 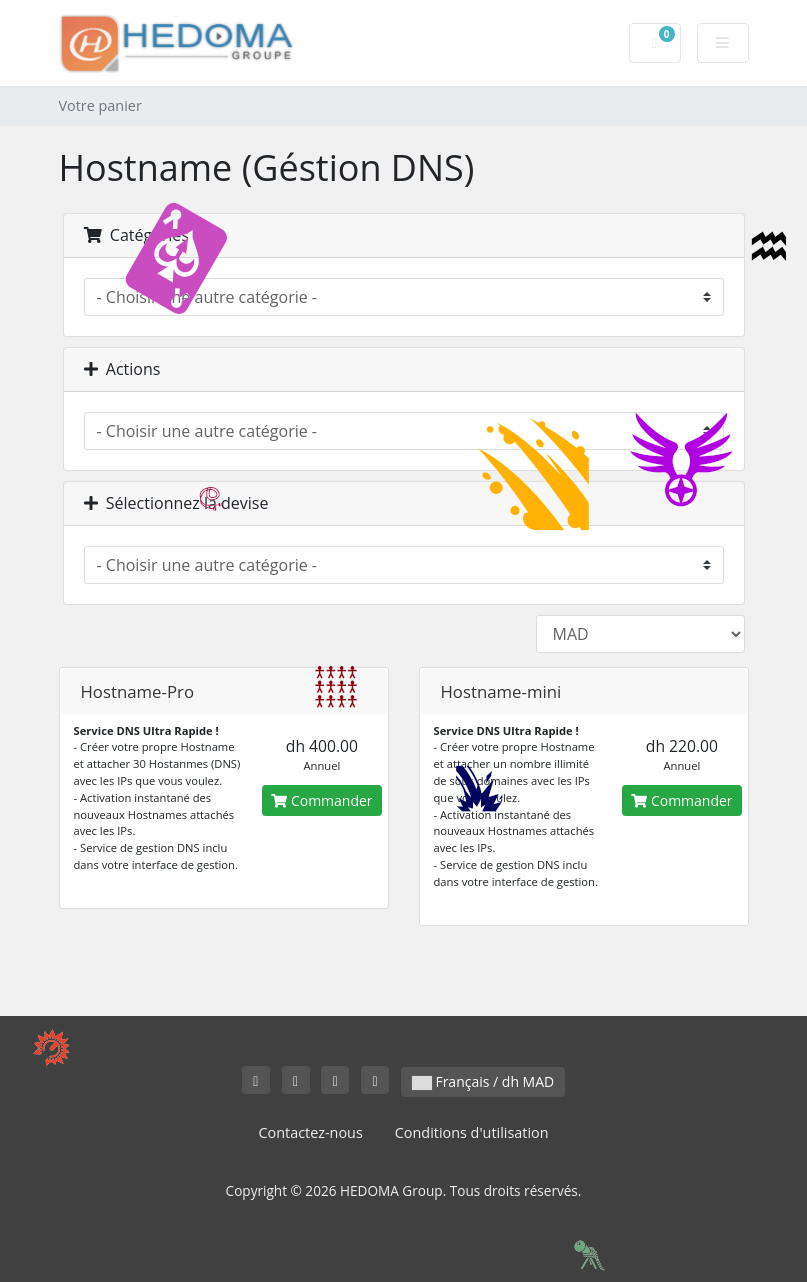 What do you see at coordinates (336, 686) in the screenshot?
I see `indicates a group or team of players` at bounding box center [336, 686].